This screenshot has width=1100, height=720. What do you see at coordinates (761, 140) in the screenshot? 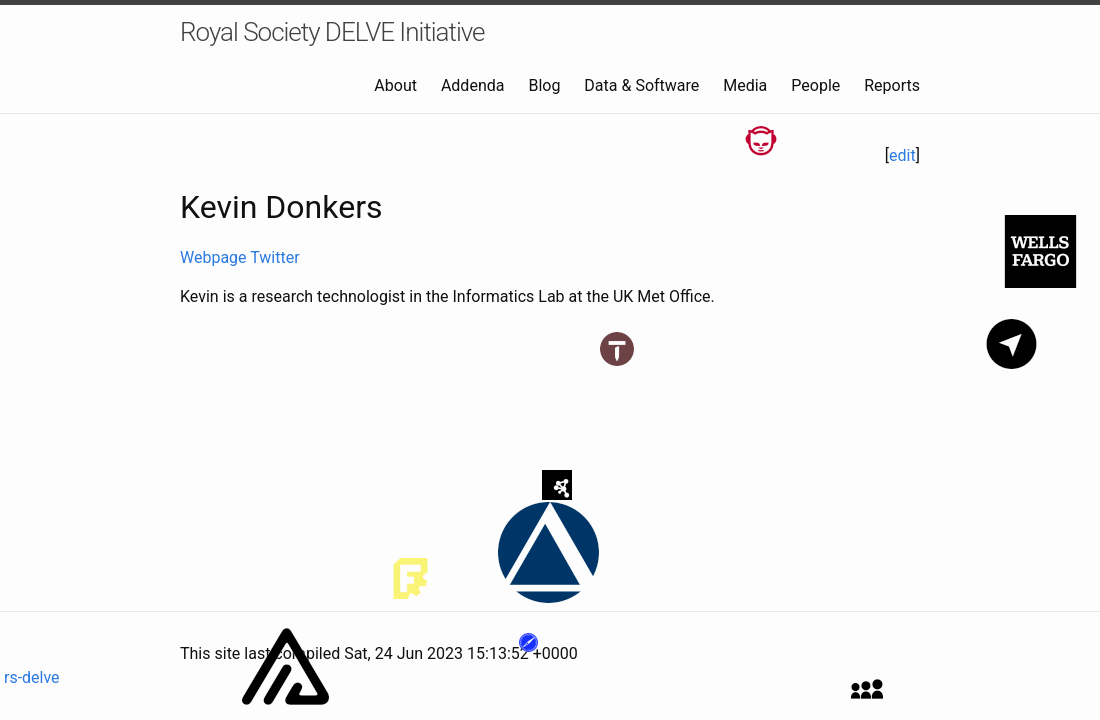
I see `open napster music streaming app` at bounding box center [761, 140].